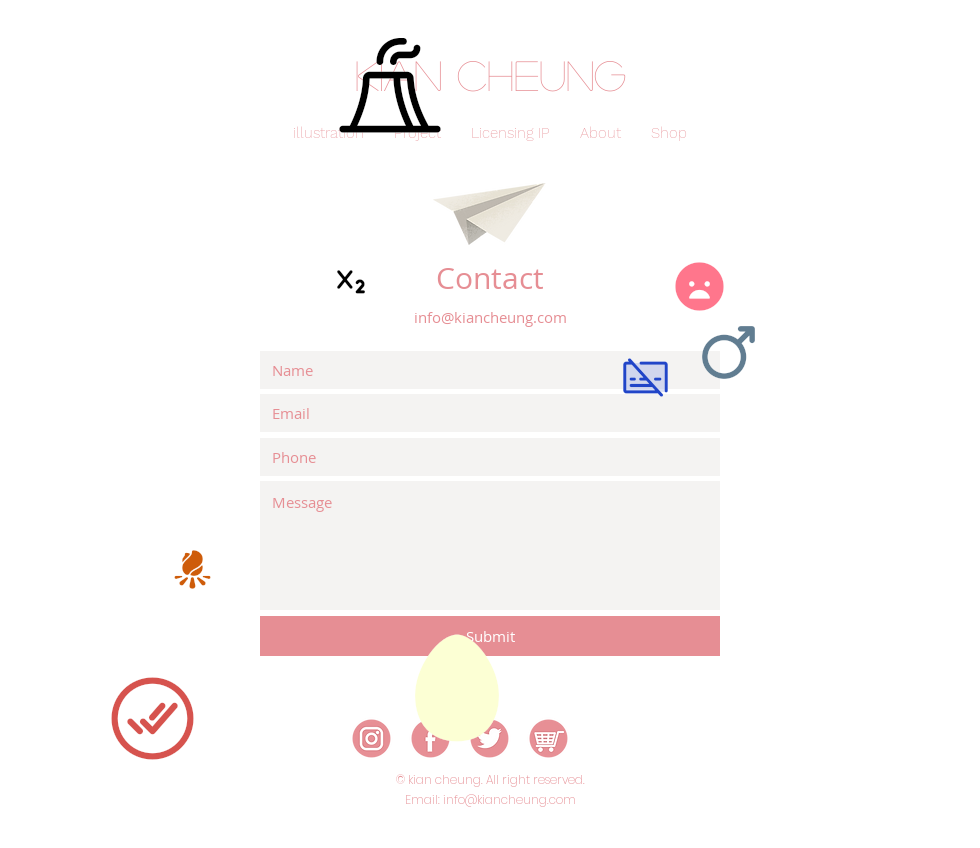 This screenshot has width=980, height=848. I want to click on task or item marked as complete, so click(152, 718).